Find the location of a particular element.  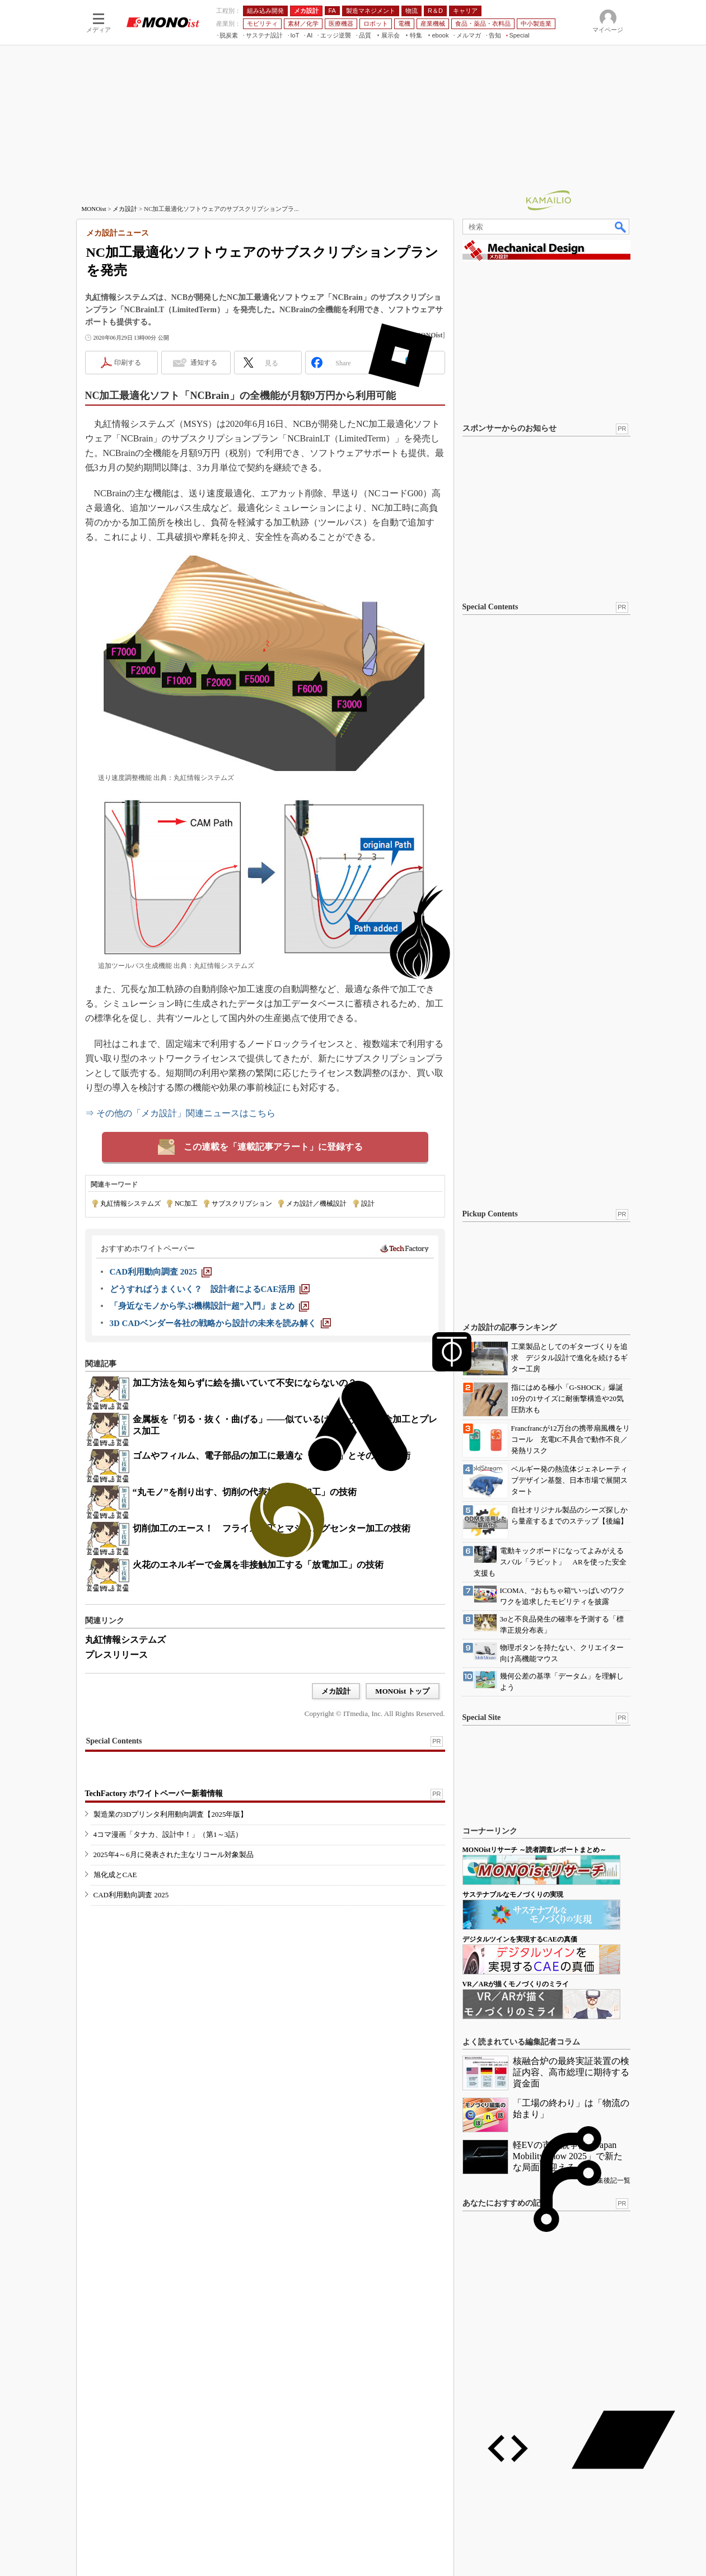

expand content horizontally is located at coordinates (508, 2448).